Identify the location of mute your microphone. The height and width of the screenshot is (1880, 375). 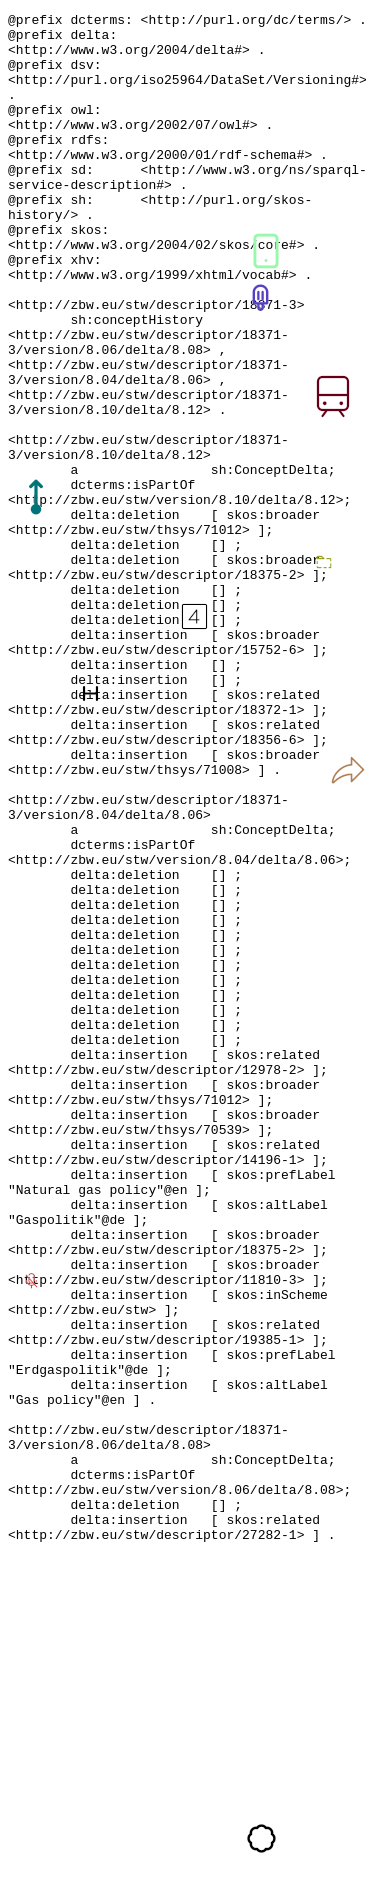
(31, 1280).